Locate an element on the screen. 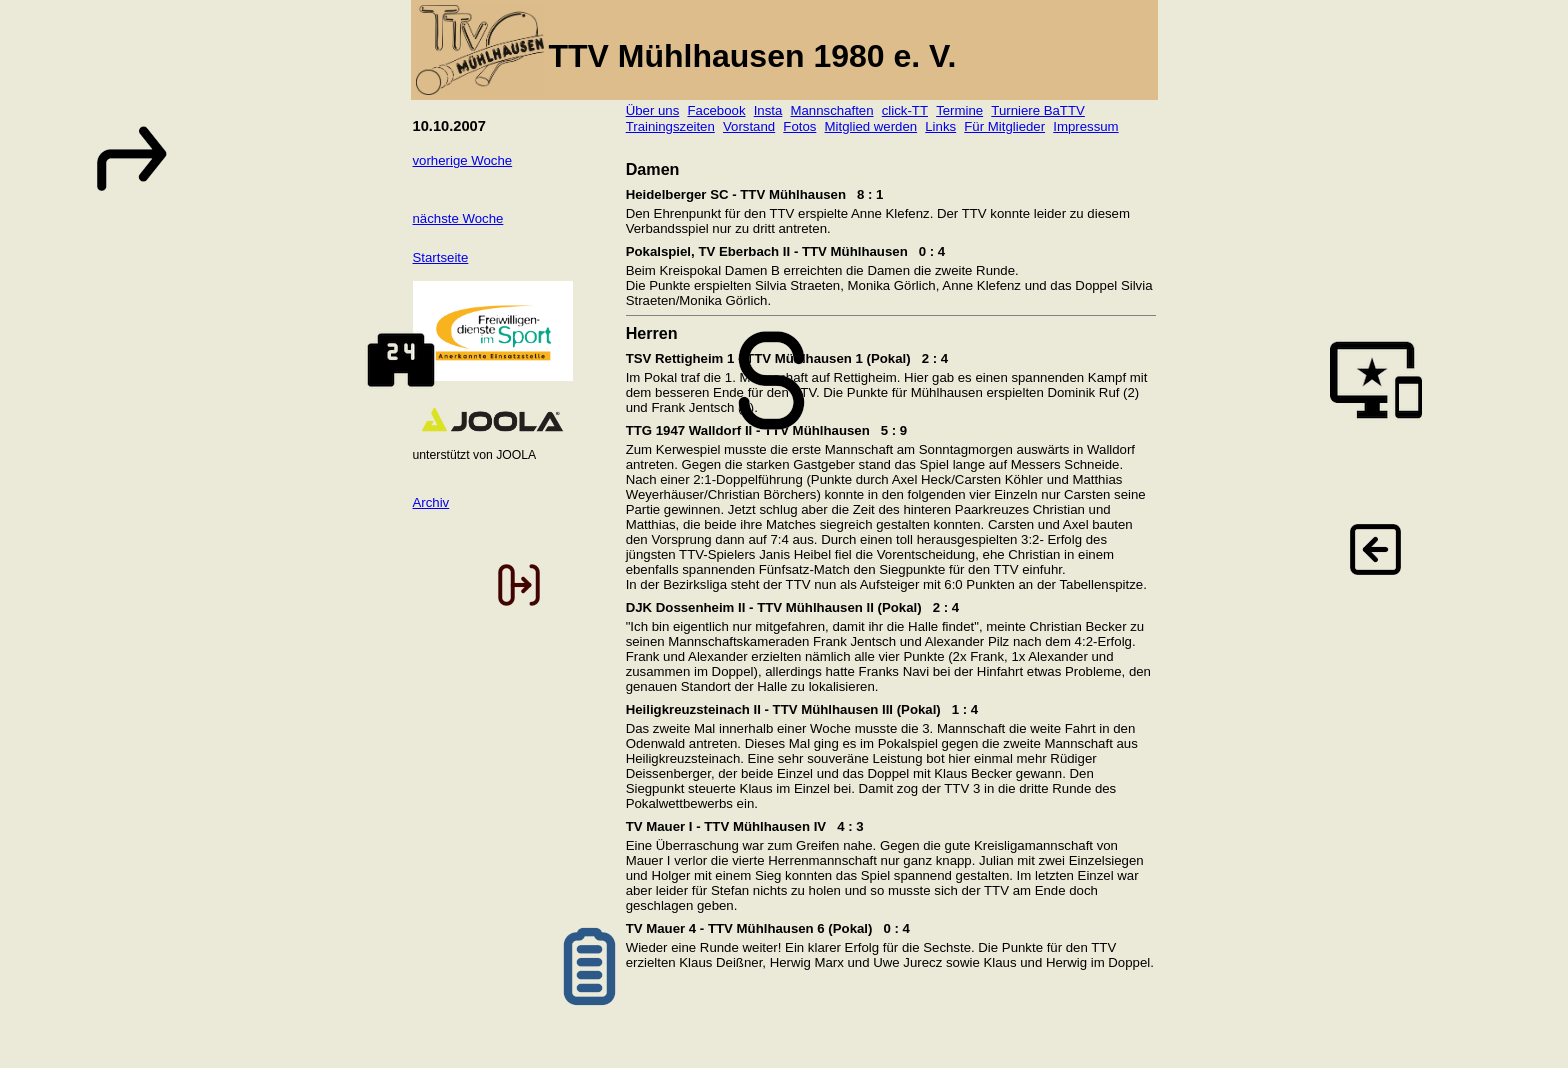  indicates high battery level is located at coordinates (589, 966).